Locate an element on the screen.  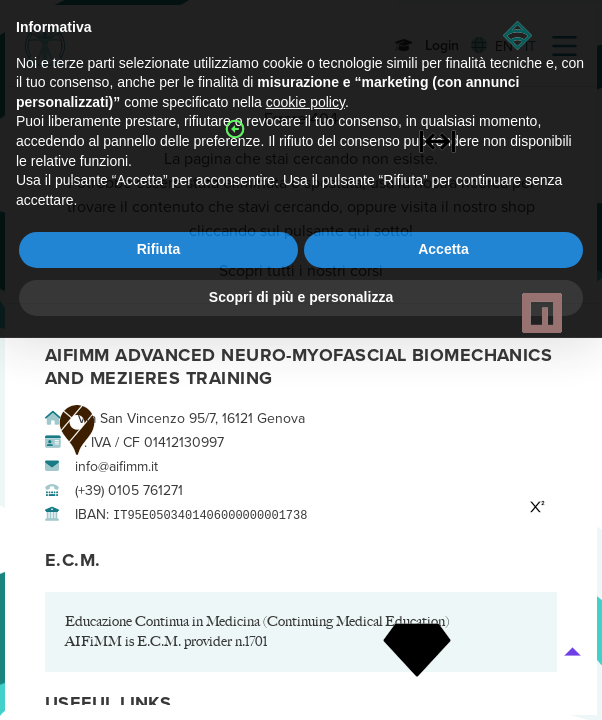
expand or show more content above is located at coordinates (572, 651).